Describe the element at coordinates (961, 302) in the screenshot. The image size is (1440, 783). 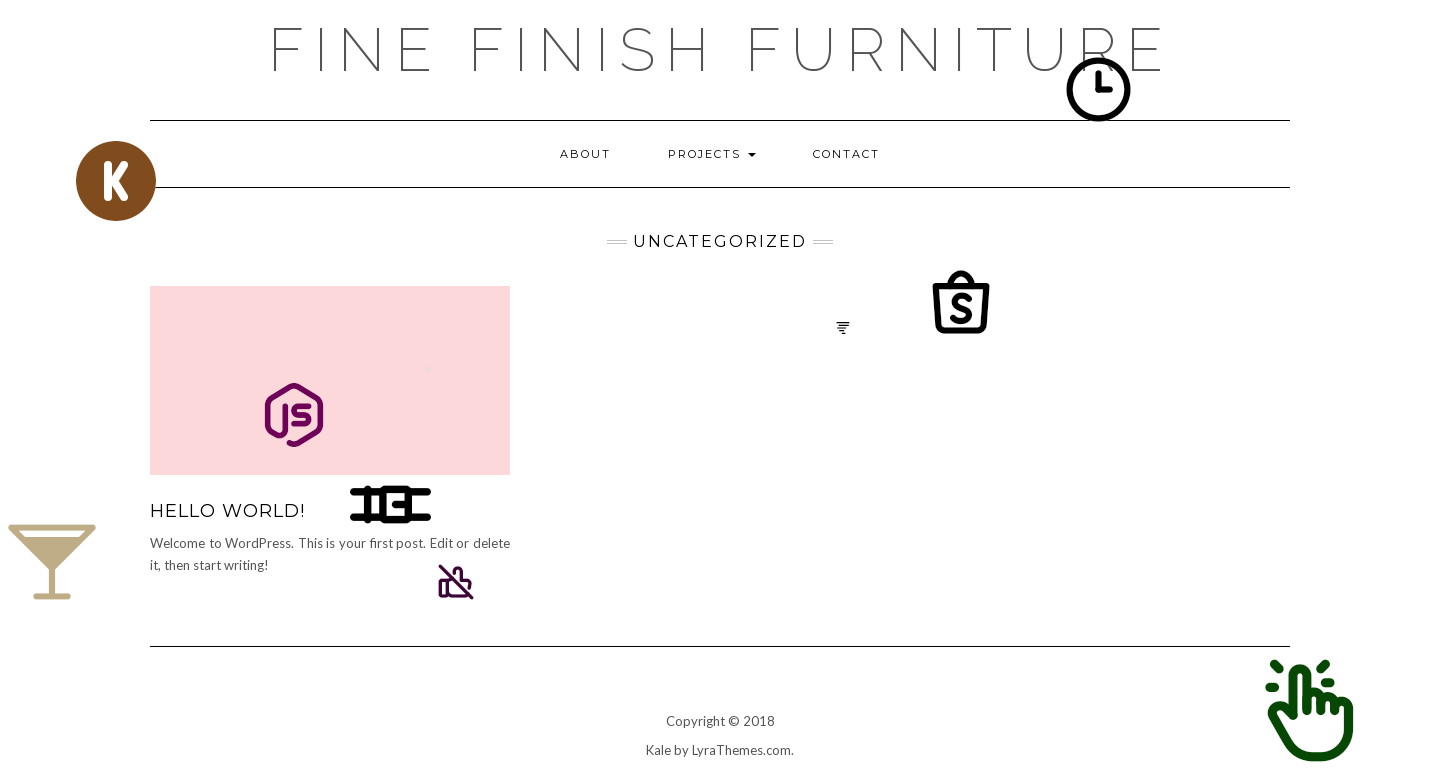
I see `open the Shopee shopping app` at that location.